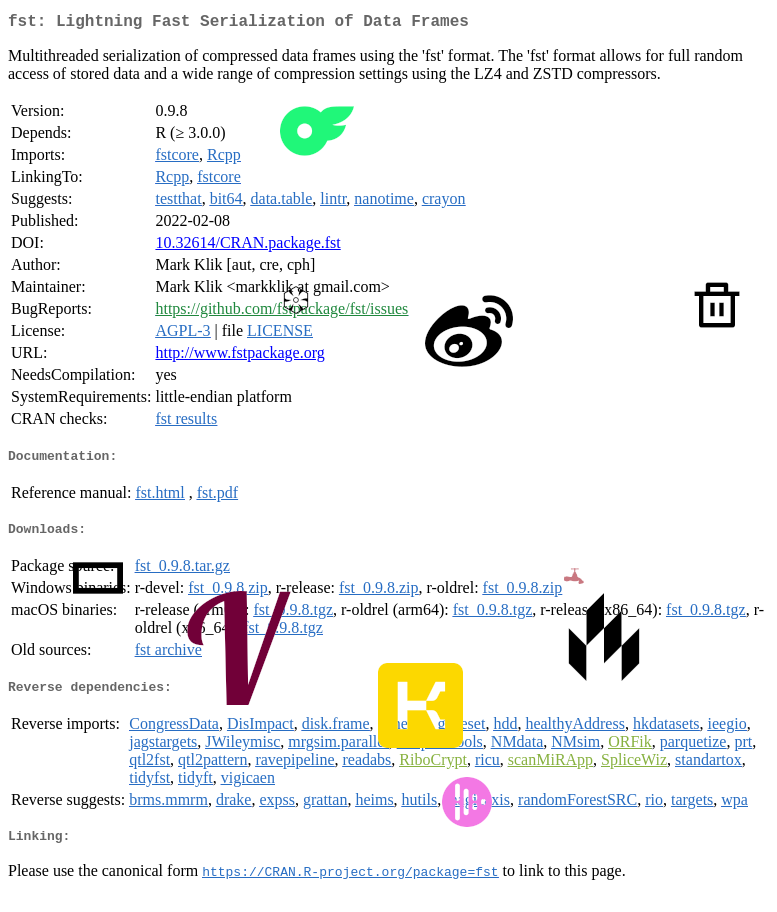 This screenshot has height=912, width=777. What do you see at coordinates (469, 331) in the screenshot?
I see `open Sina Weibo app` at bounding box center [469, 331].